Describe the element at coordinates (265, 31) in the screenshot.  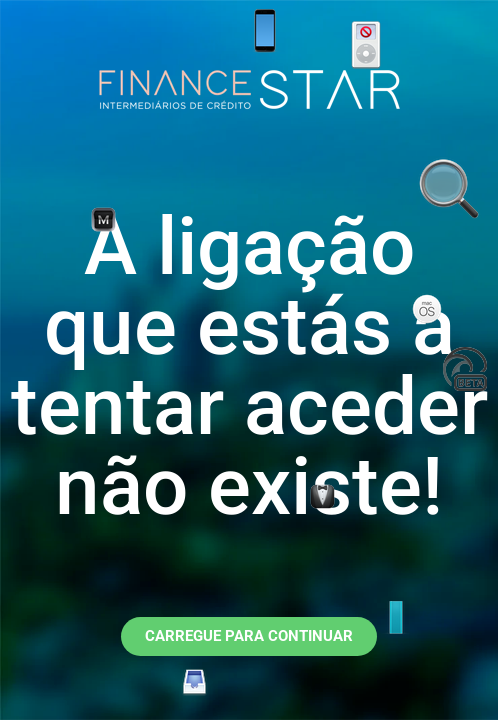
I see `iPhone 7 device icon for system identification` at that location.